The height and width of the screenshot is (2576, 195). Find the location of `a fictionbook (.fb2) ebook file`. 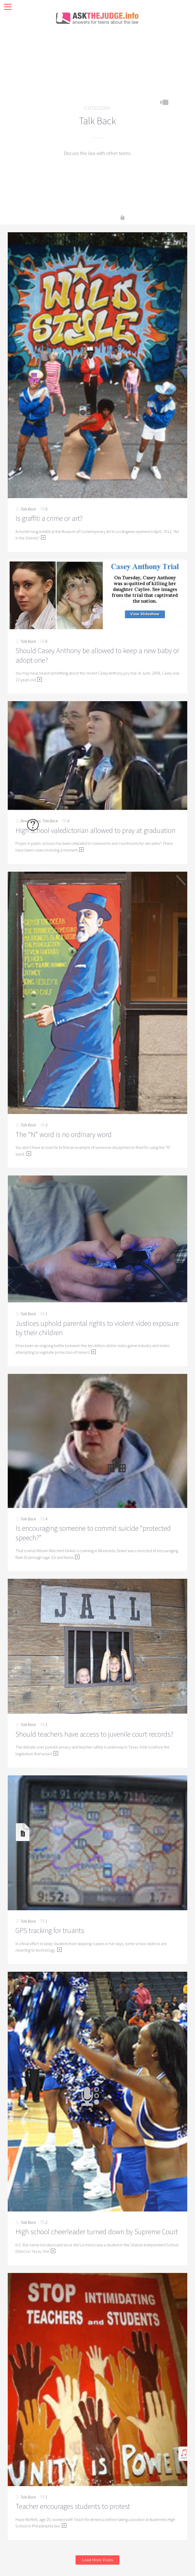

a fictionbook (.fb2) ebook file is located at coordinates (23, 1832).